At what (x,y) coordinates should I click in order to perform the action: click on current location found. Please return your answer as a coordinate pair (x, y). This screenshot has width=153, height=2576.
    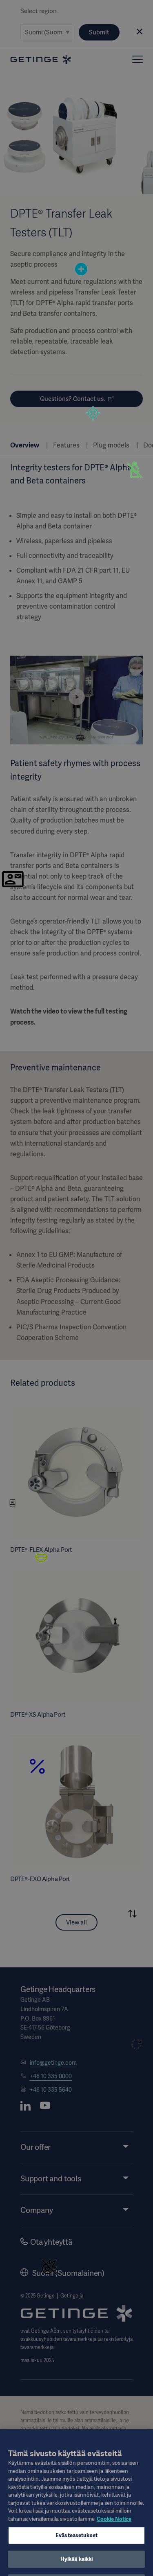
    Looking at the image, I should click on (93, 413).